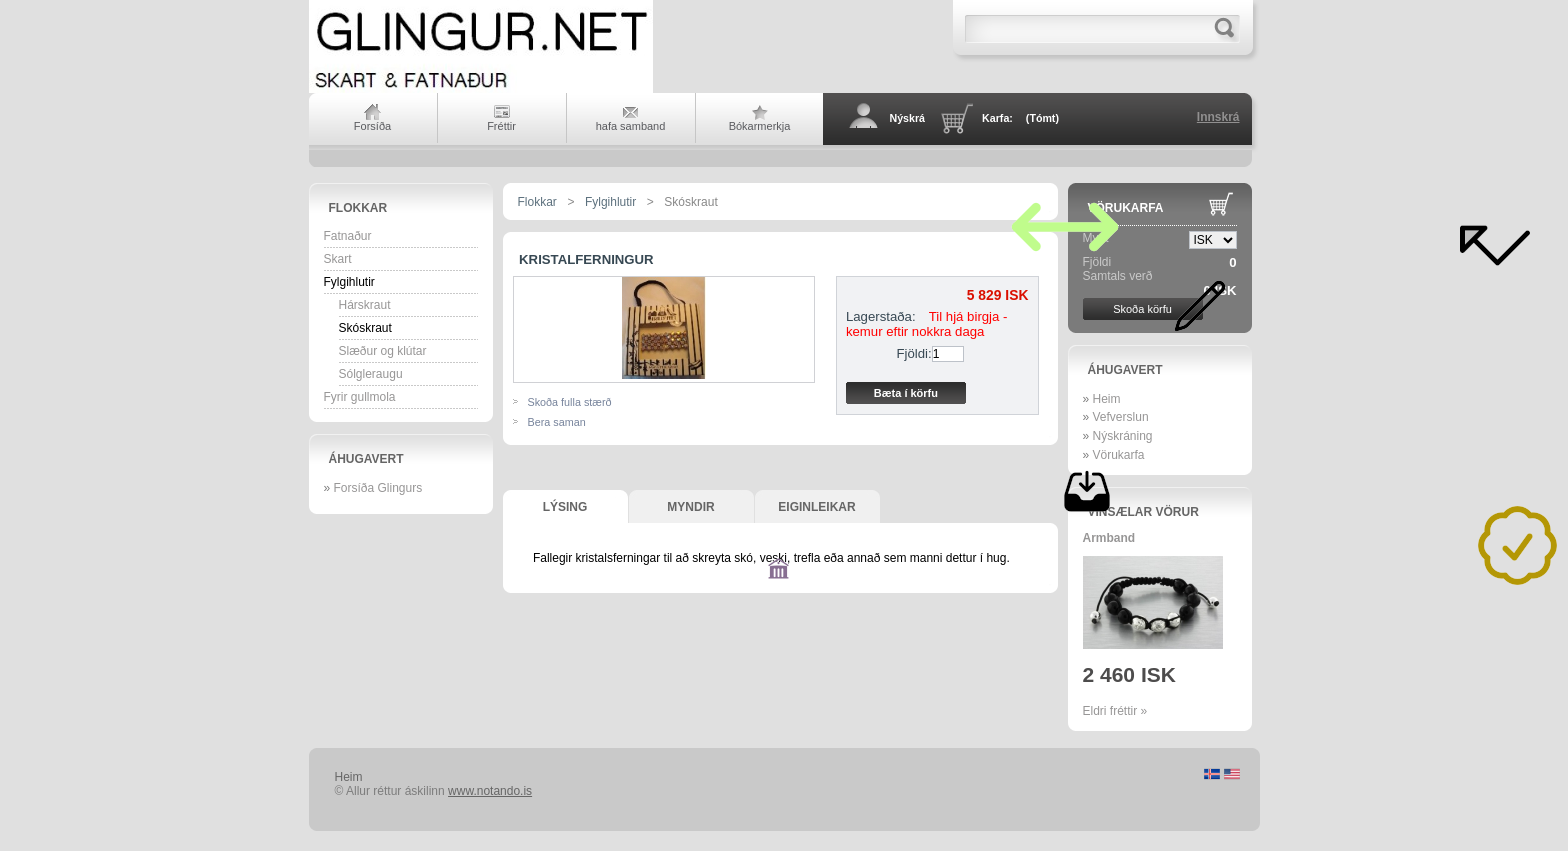 Image resolution: width=1568 pixels, height=851 pixels. I want to click on resize element horizontally, so click(1065, 227).